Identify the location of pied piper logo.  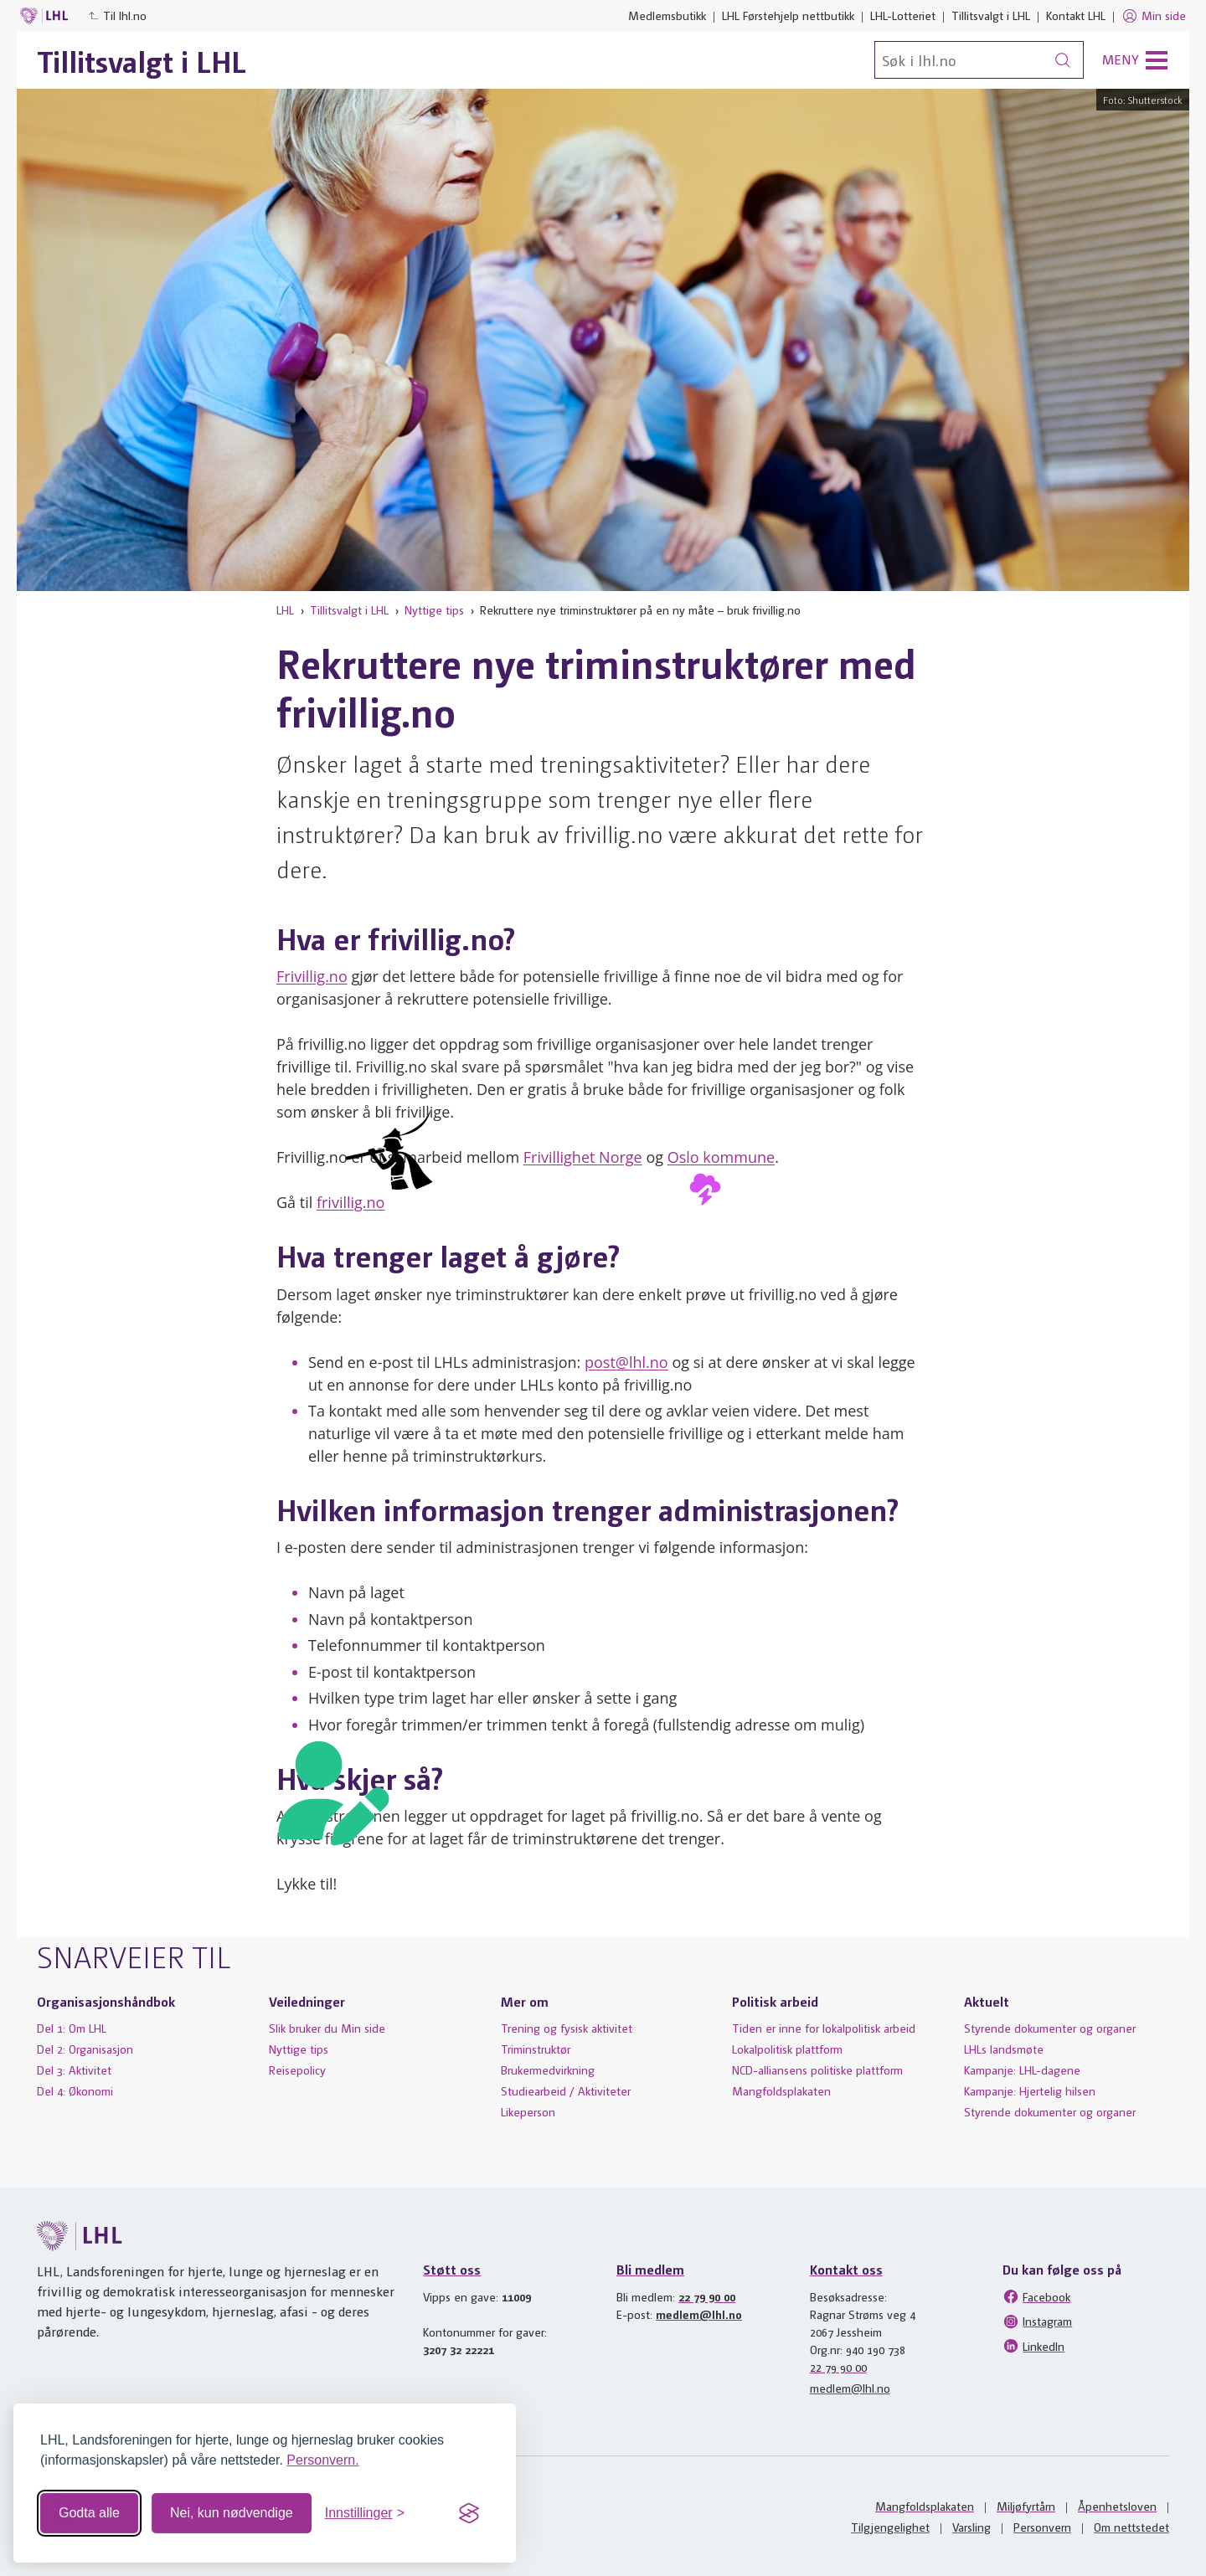
(389, 1149).